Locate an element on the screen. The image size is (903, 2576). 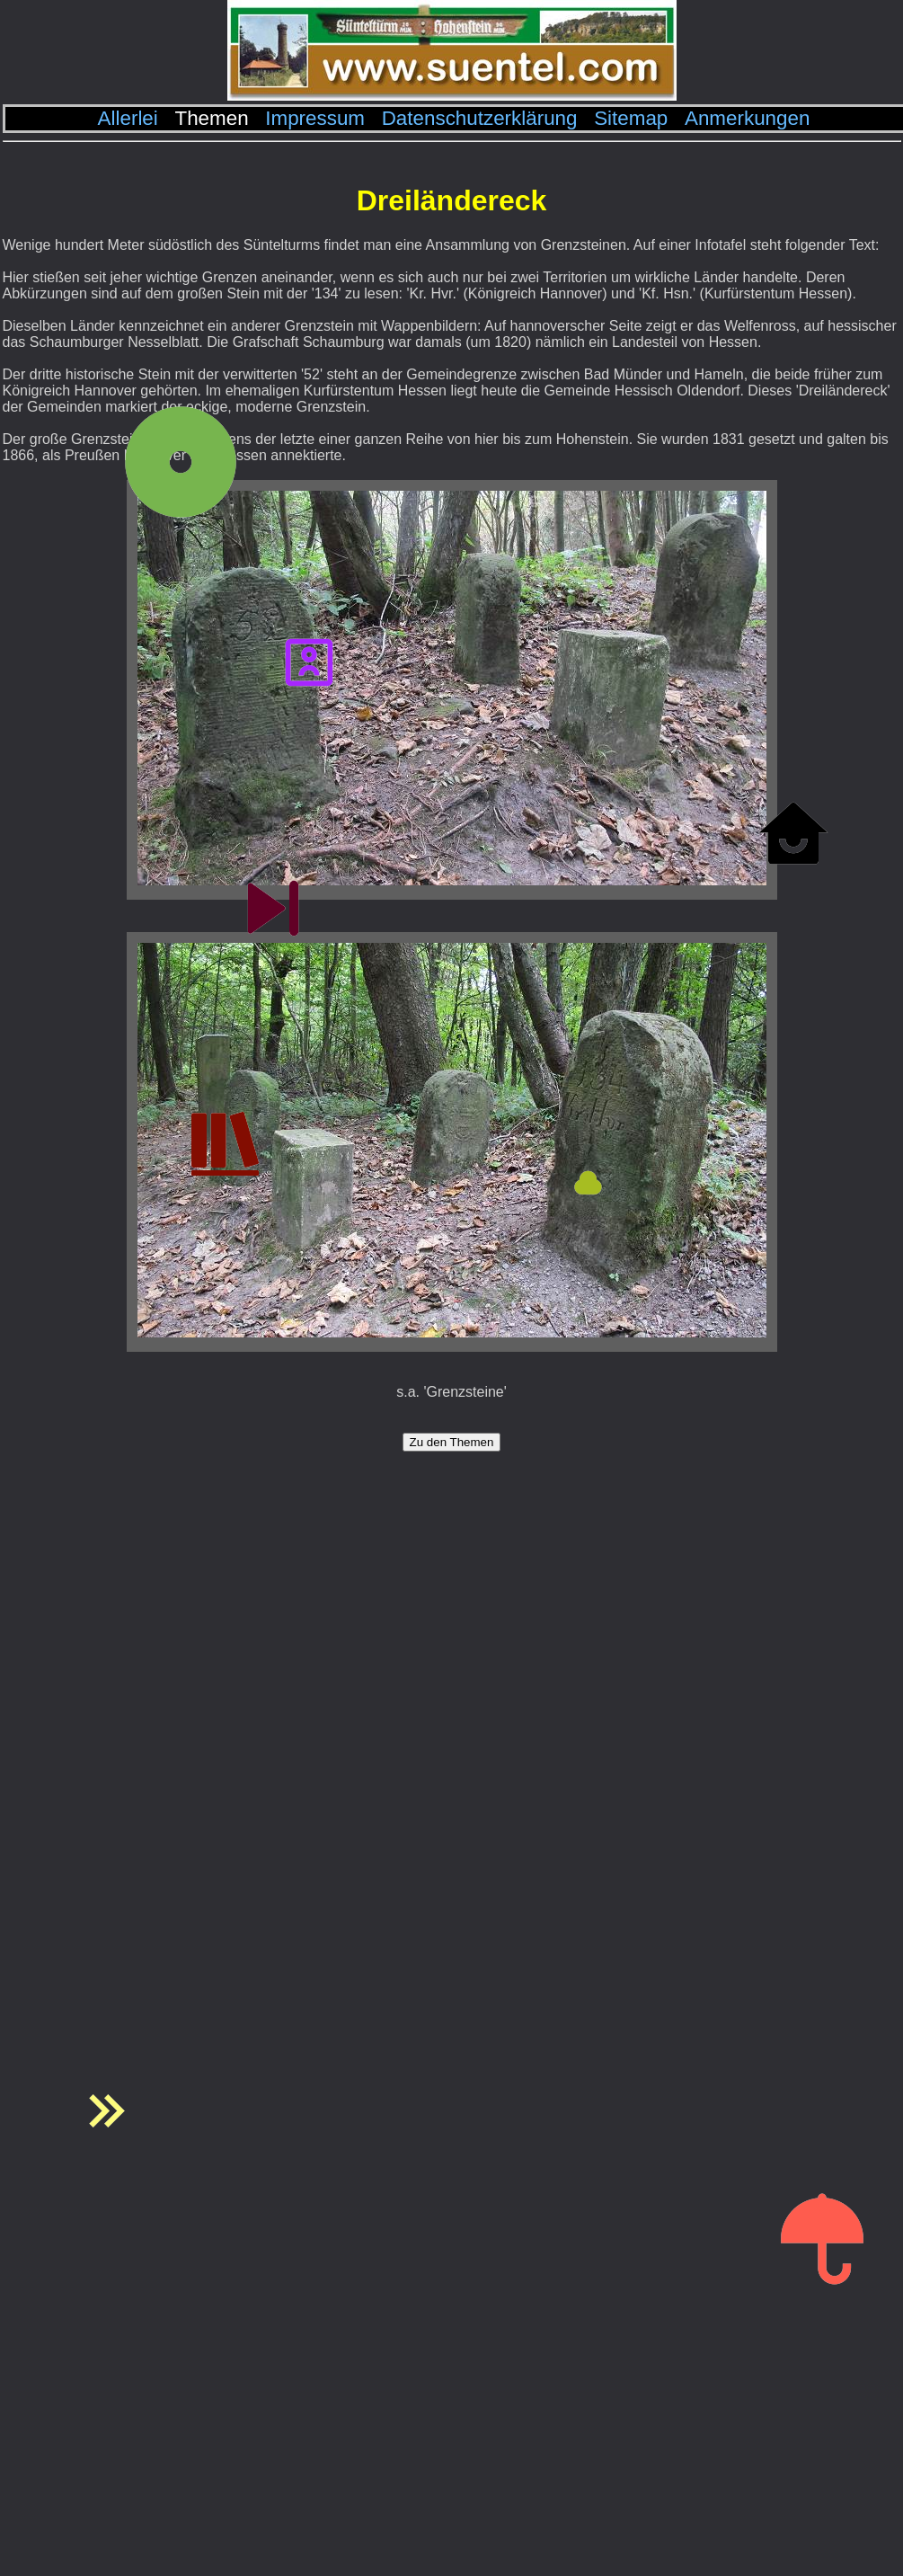
skip forward or advance to next item is located at coordinates (105, 2110).